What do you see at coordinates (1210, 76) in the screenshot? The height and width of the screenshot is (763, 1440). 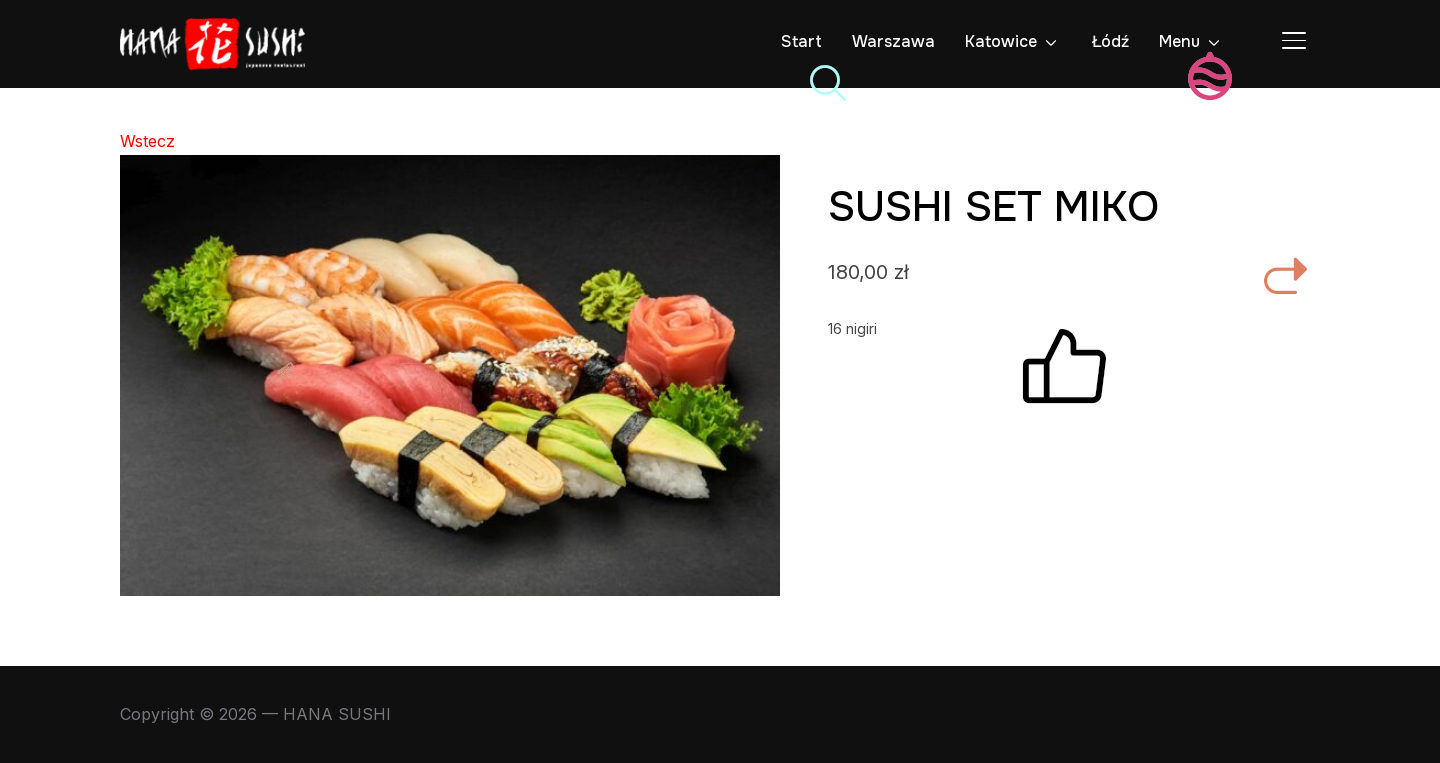 I see `holiday or seasonal decoration indicator` at bounding box center [1210, 76].